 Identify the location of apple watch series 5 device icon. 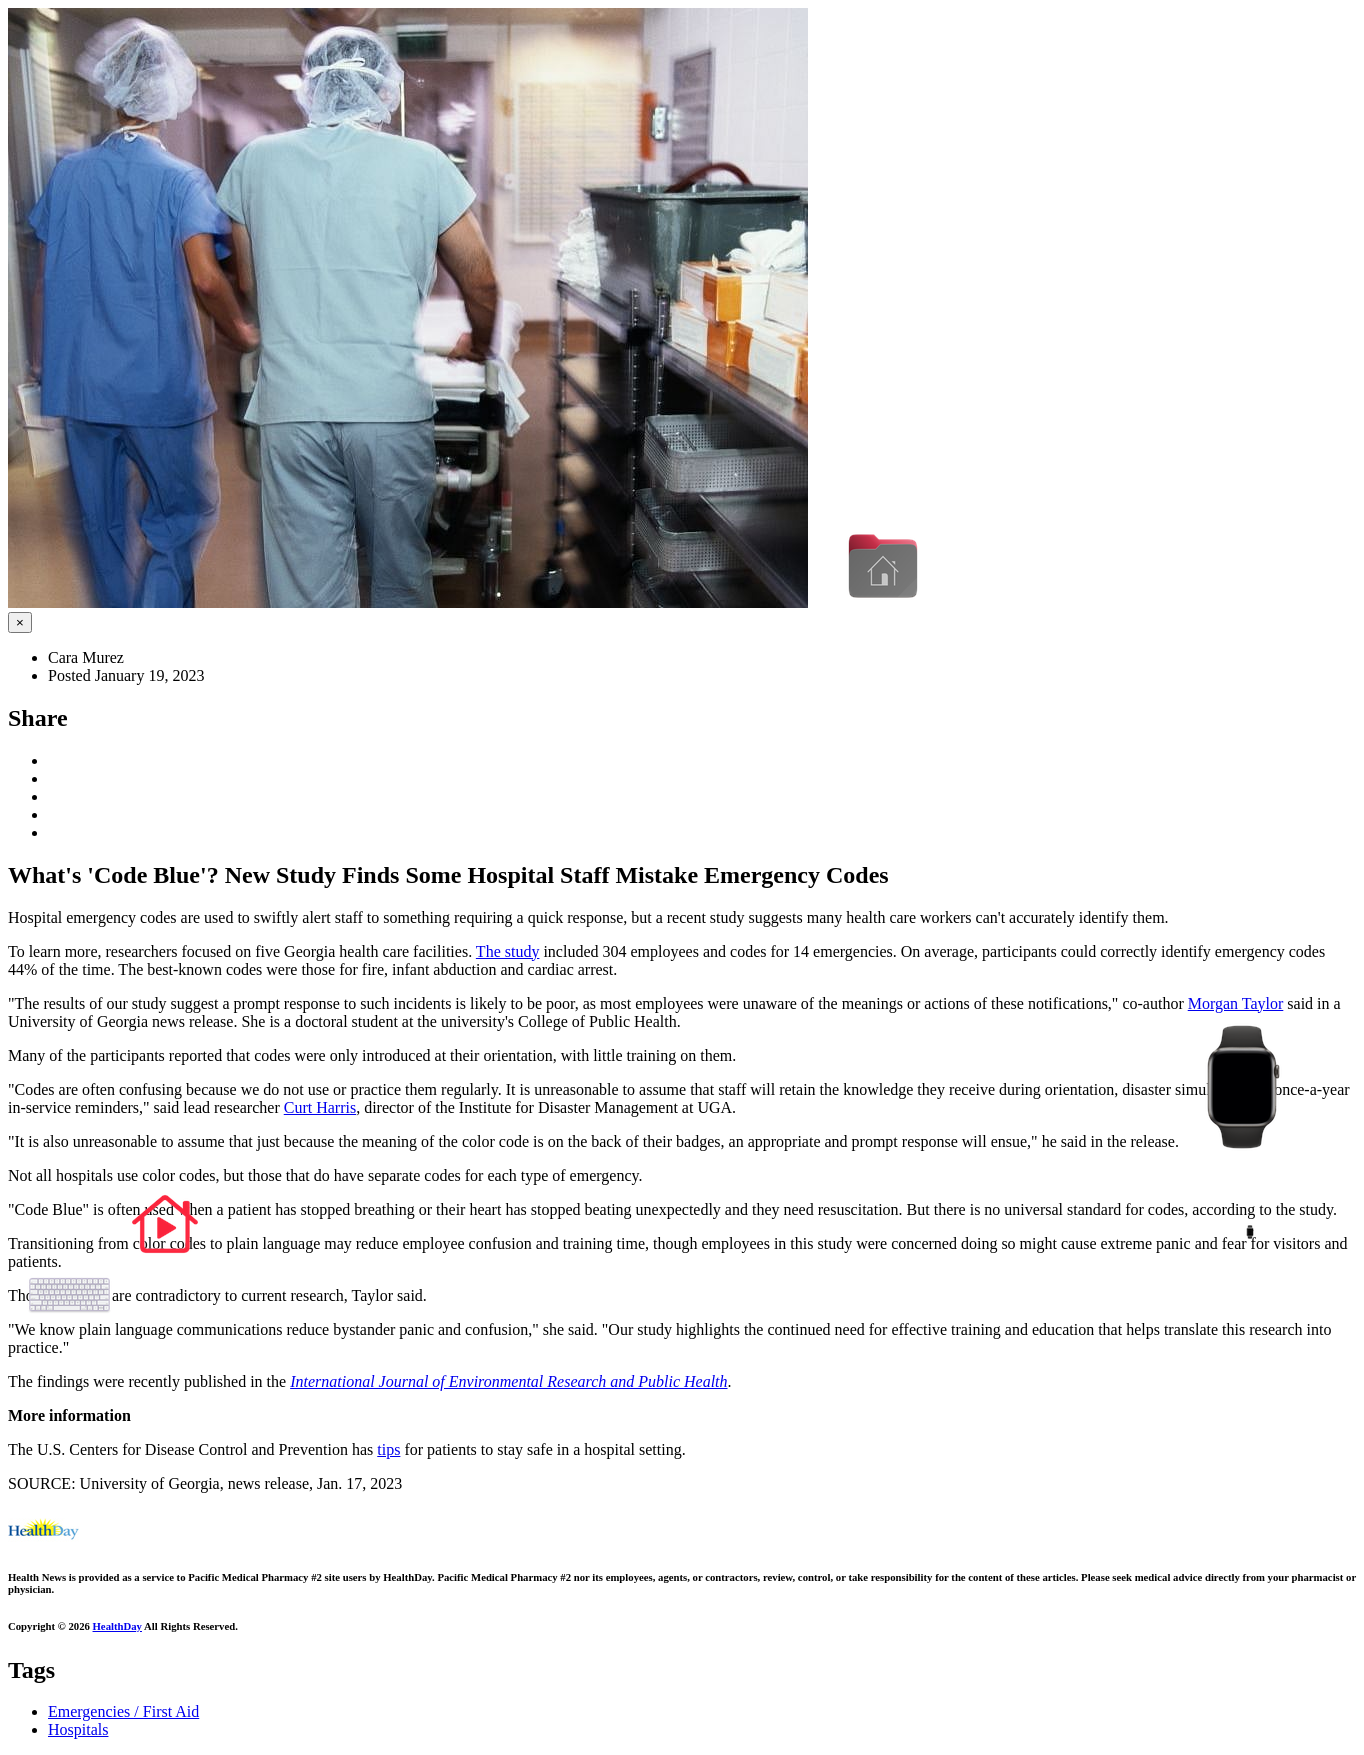
(1242, 1087).